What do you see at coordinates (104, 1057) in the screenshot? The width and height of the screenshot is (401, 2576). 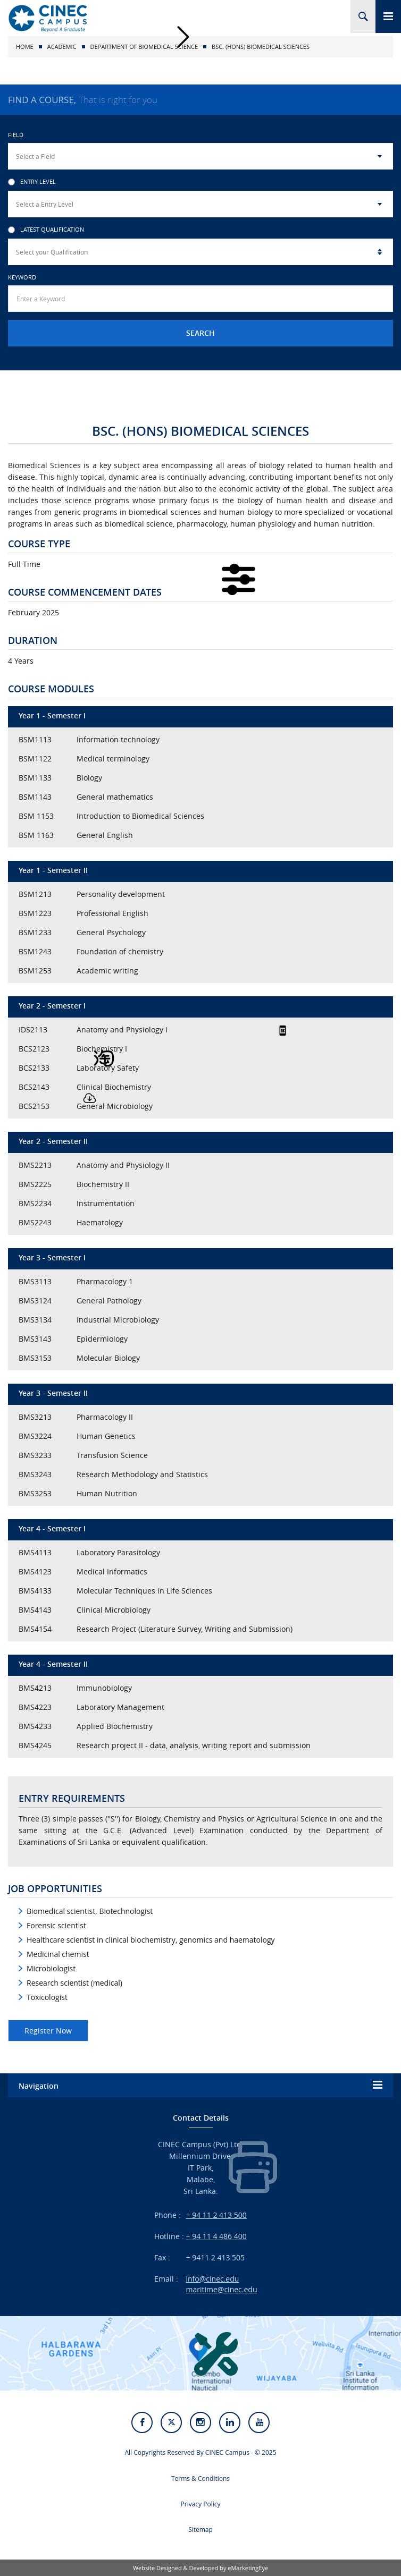 I see `open taobao shopping app` at bounding box center [104, 1057].